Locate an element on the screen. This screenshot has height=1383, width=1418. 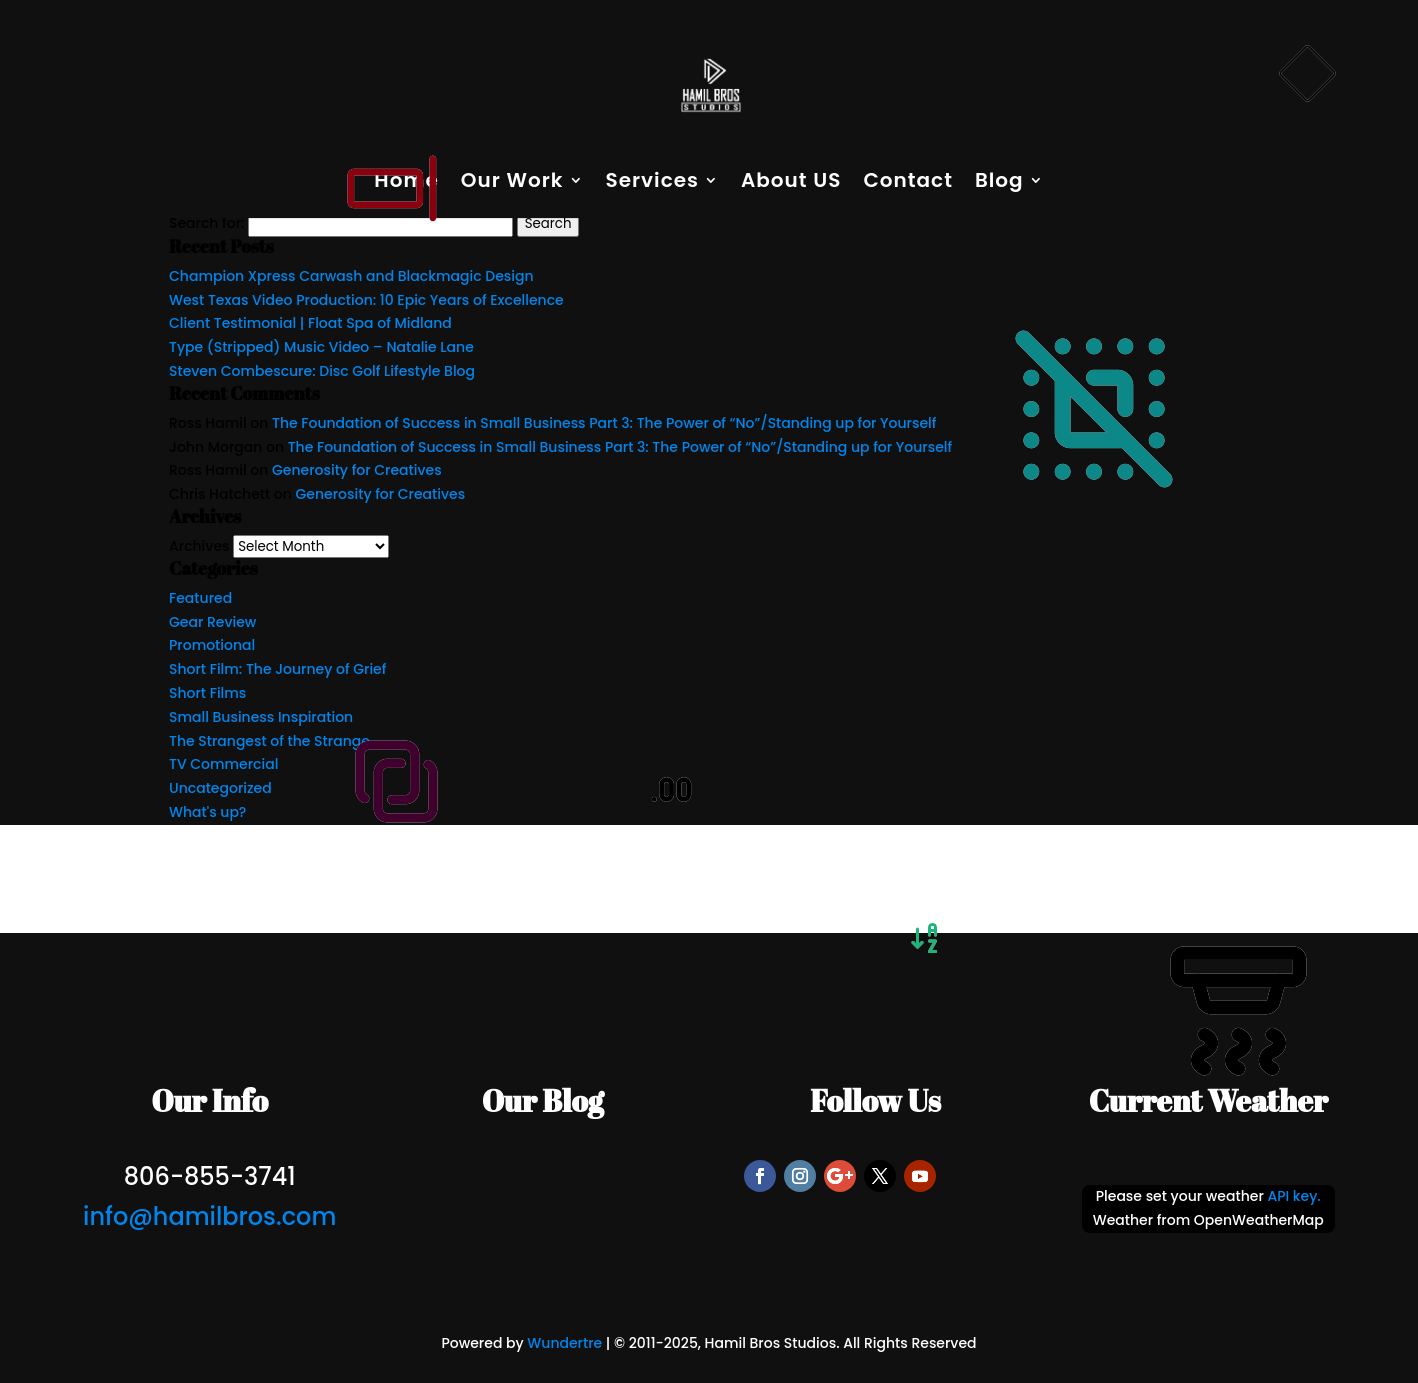
smoke detector alert or status indicator is located at coordinates (1238, 1007).